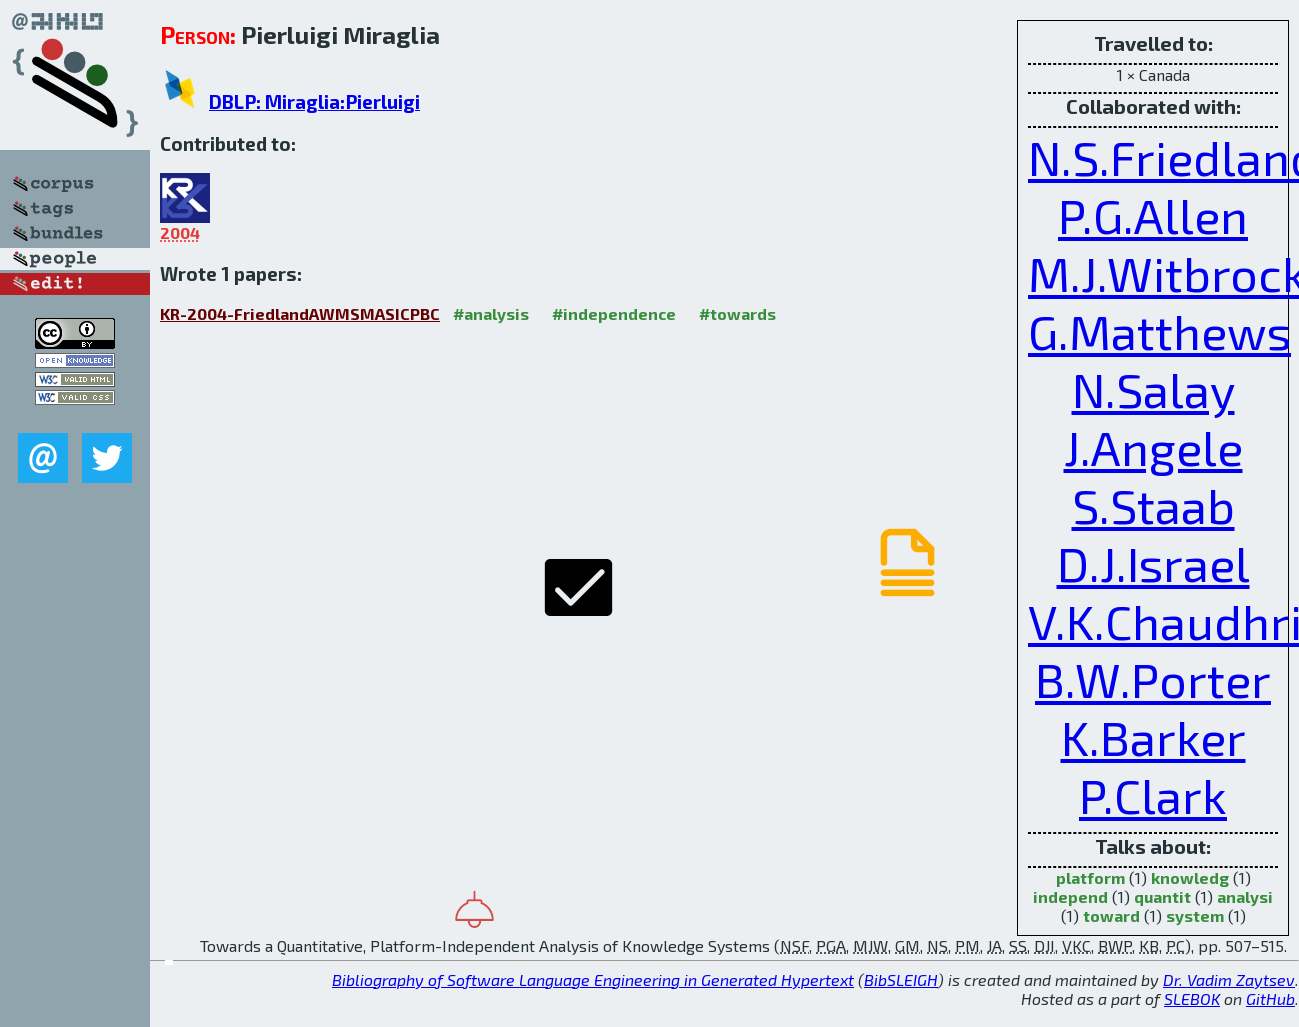  Describe the element at coordinates (907, 562) in the screenshot. I see `view stacked documents or file collection` at that location.